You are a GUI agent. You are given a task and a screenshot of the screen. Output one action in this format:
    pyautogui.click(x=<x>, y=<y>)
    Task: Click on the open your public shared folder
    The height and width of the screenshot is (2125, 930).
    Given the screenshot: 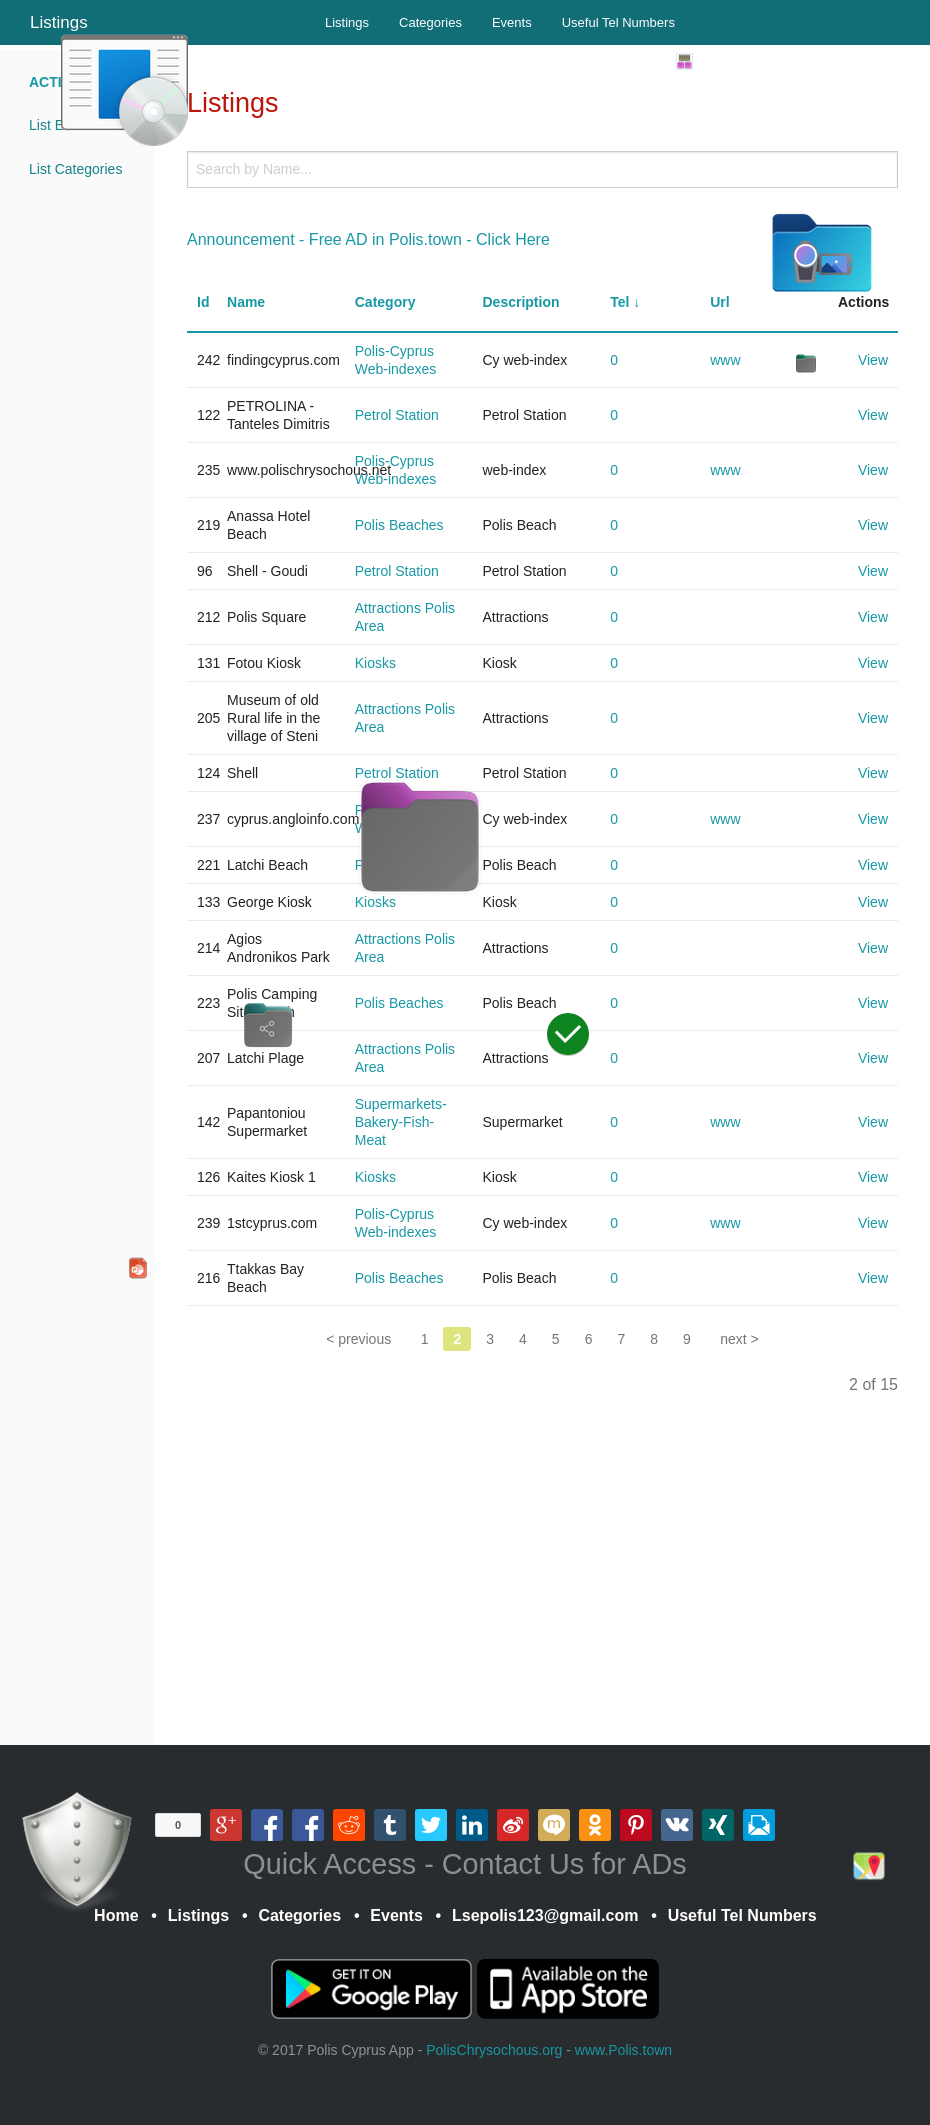 What is the action you would take?
    pyautogui.click(x=268, y=1025)
    